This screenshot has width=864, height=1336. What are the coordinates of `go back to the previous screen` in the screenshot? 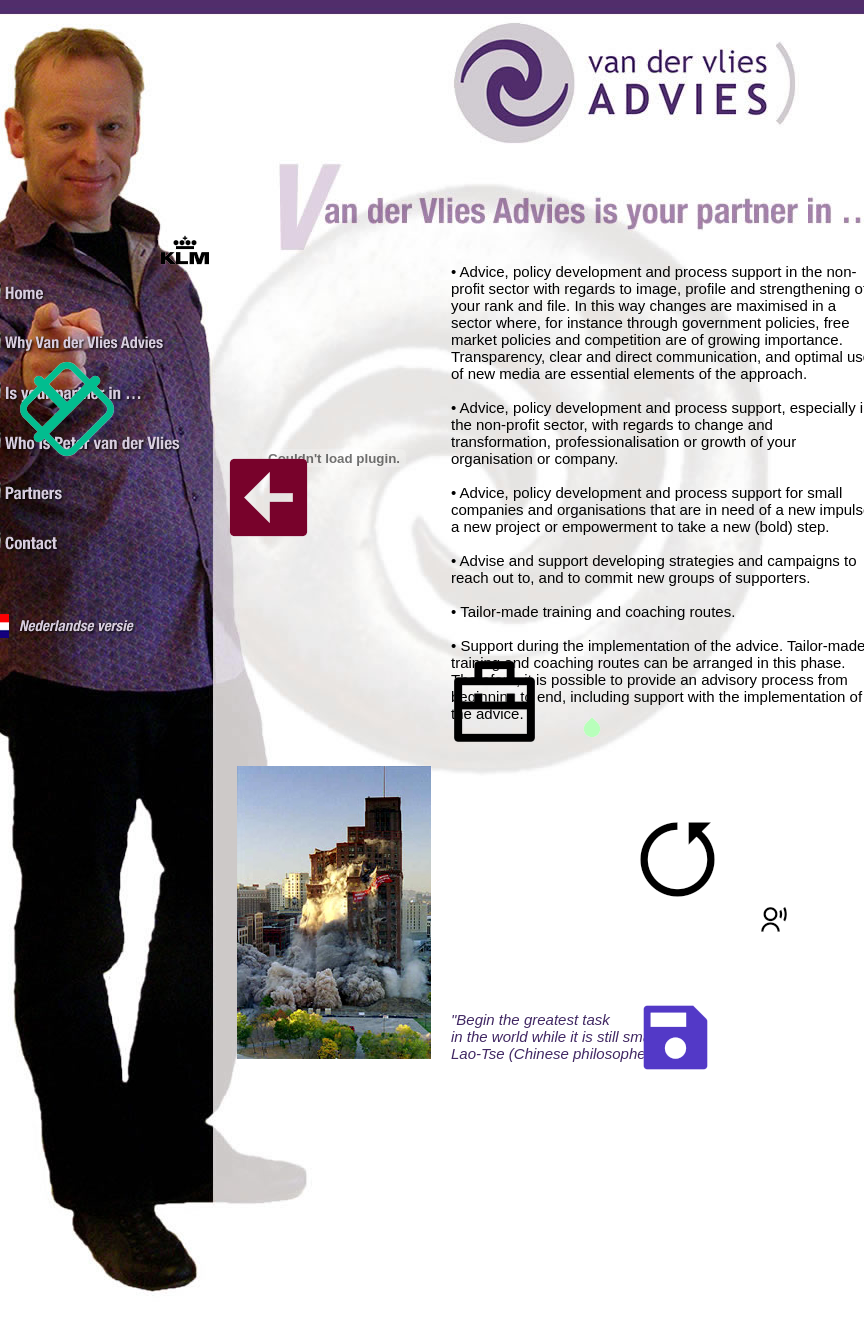 It's located at (268, 497).